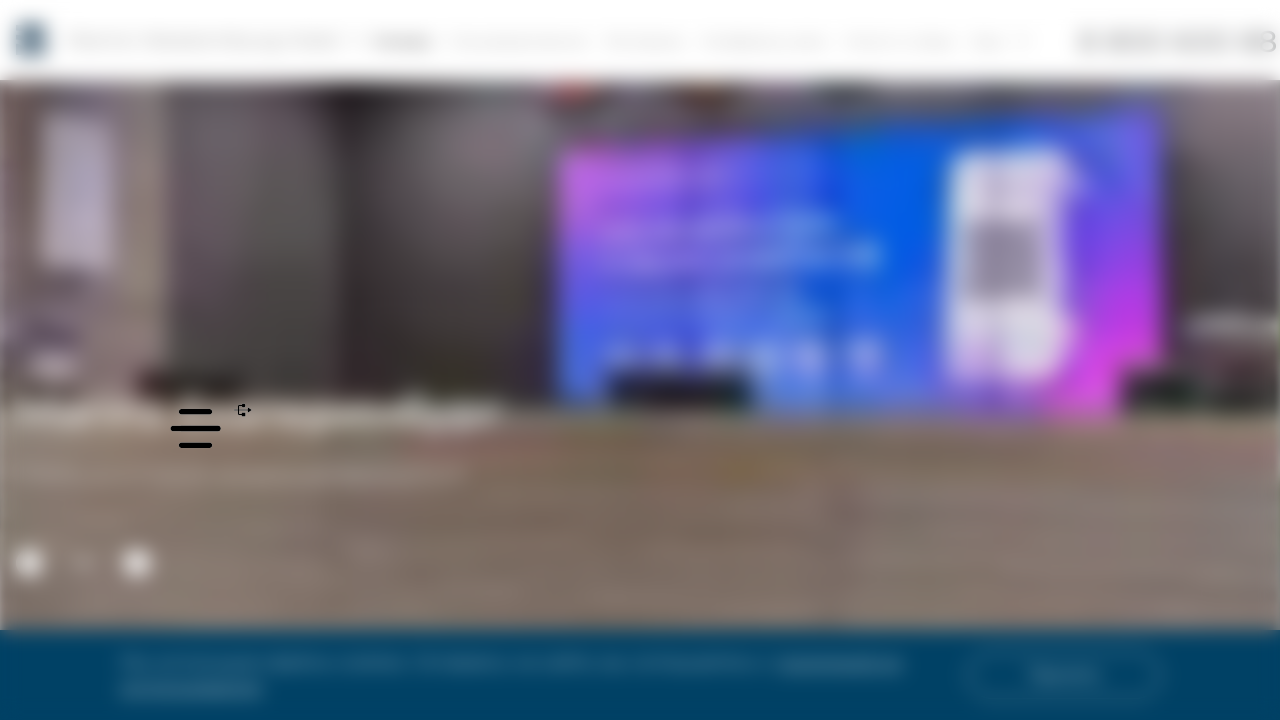 The width and height of the screenshot is (1280, 720). I want to click on open navigation menu, so click(195, 428).